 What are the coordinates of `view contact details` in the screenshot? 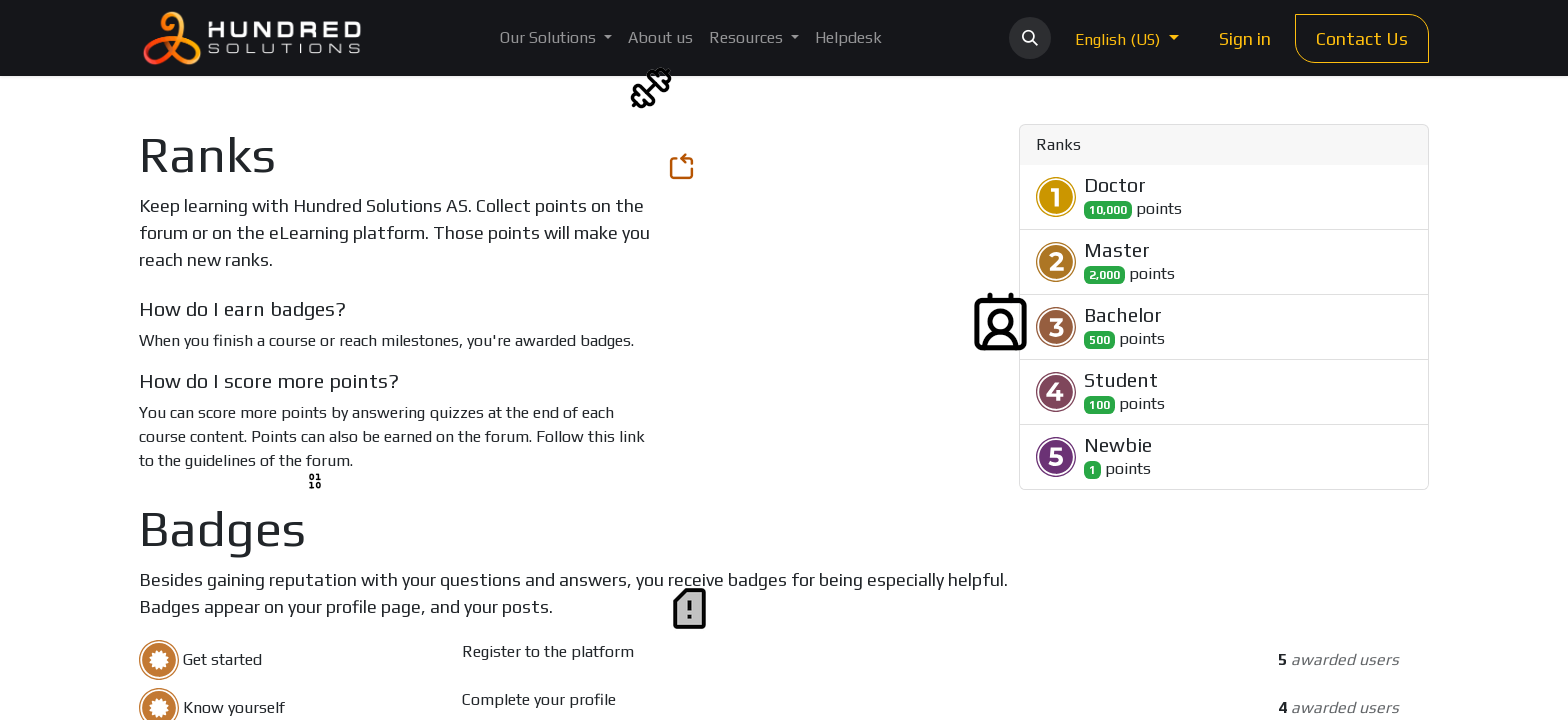 It's located at (1000, 321).